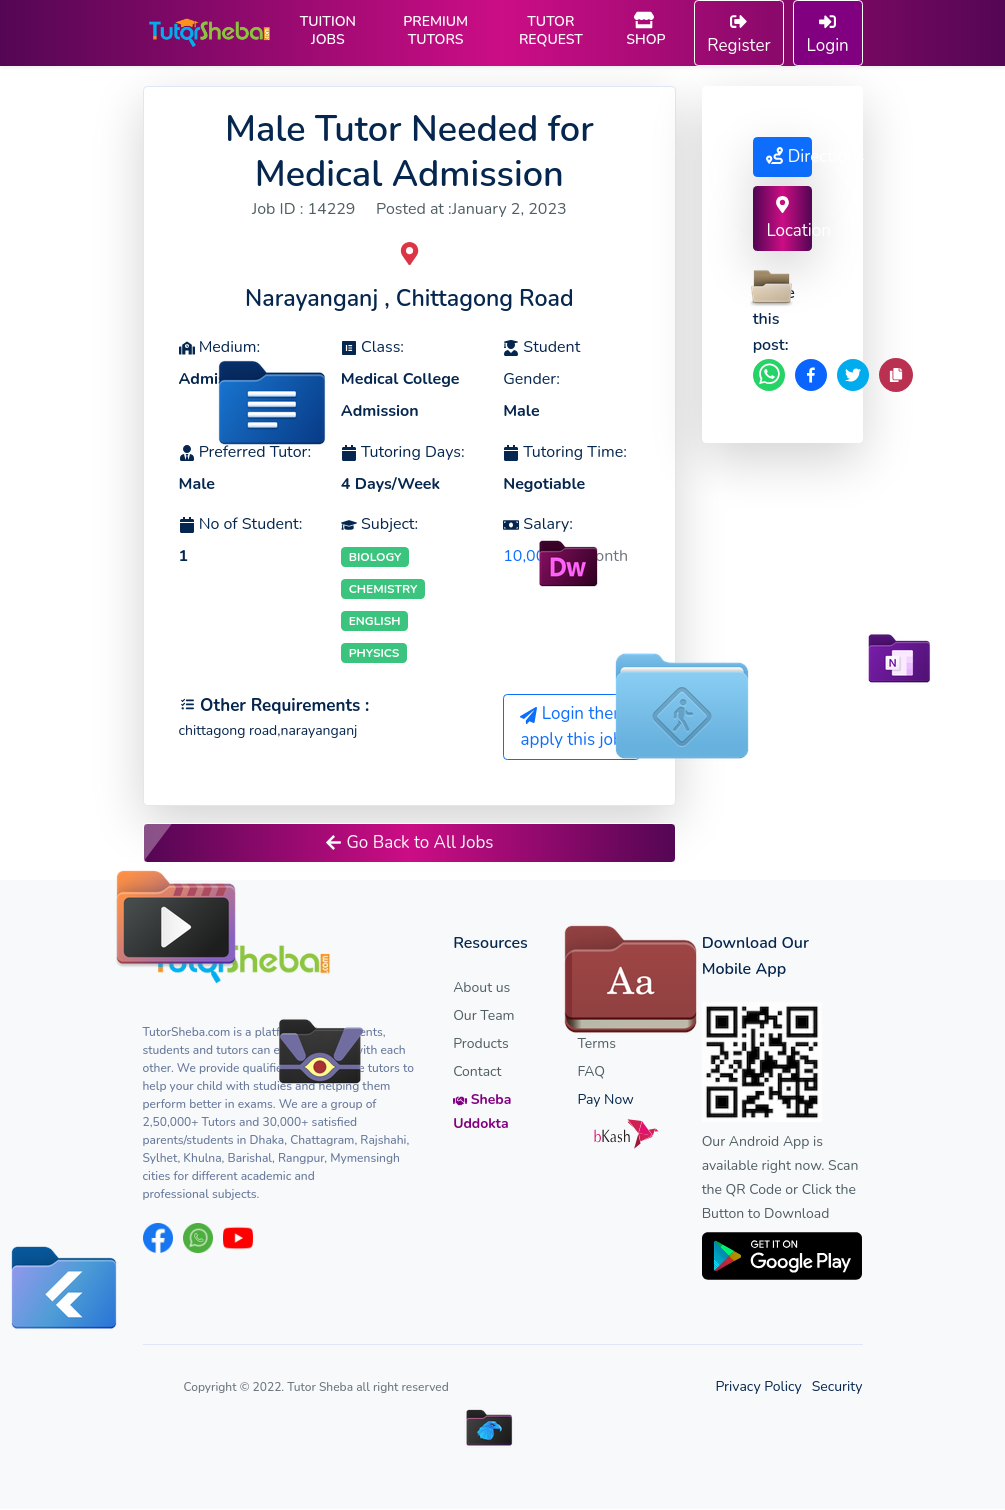 The image size is (1005, 1510). What do you see at coordinates (682, 706) in the screenshot?
I see `access your public folder` at bounding box center [682, 706].